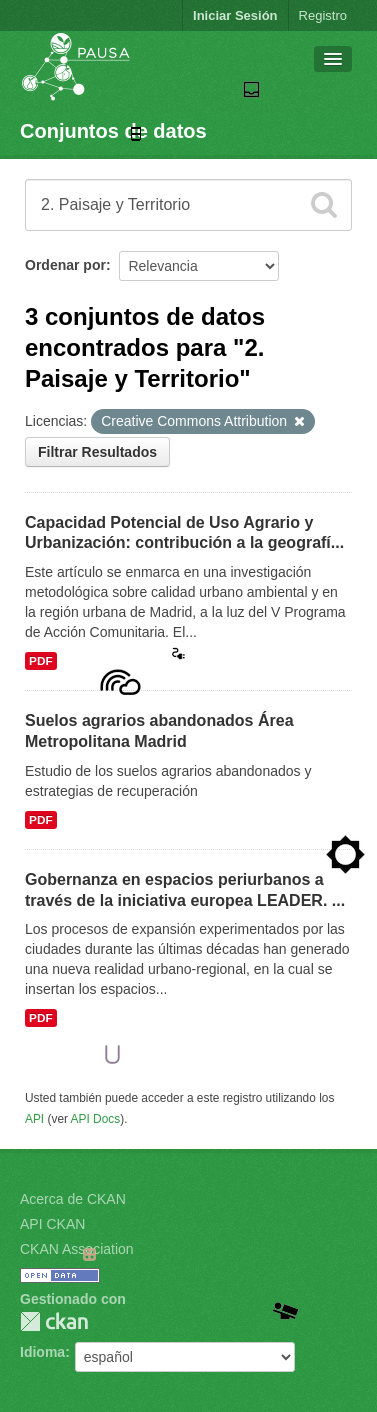 Image resolution: width=377 pixels, height=1412 pixels. Describe the element at coordinates (112, 1054) in the screenshot. I see `represents the letter U in text or keyboard input` at that location.